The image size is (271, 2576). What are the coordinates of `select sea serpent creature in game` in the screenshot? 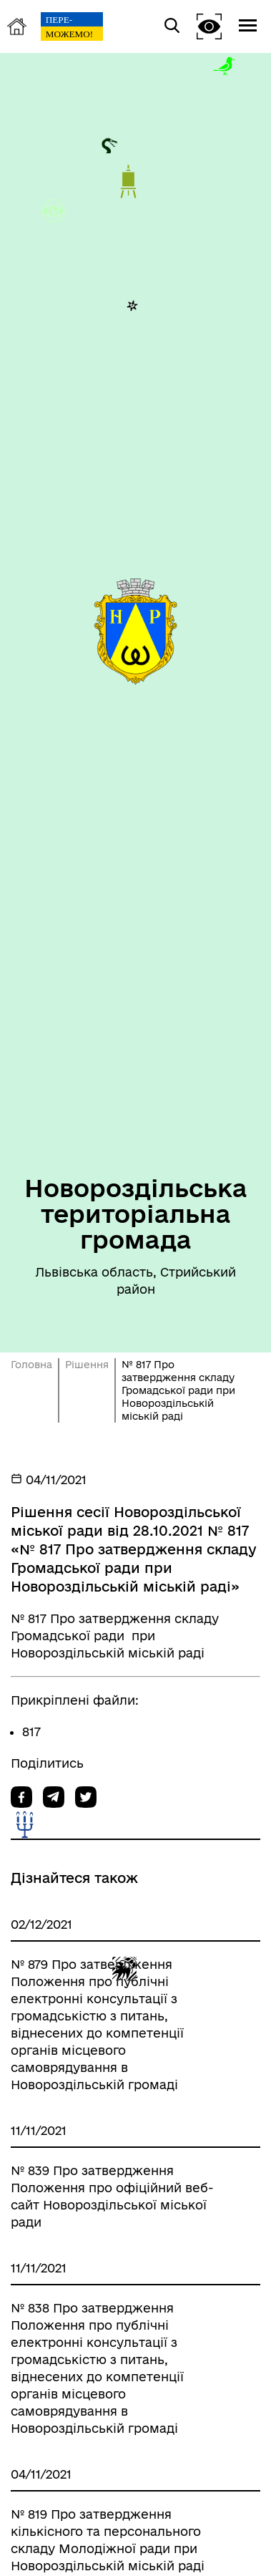 It's located at (109, 145).